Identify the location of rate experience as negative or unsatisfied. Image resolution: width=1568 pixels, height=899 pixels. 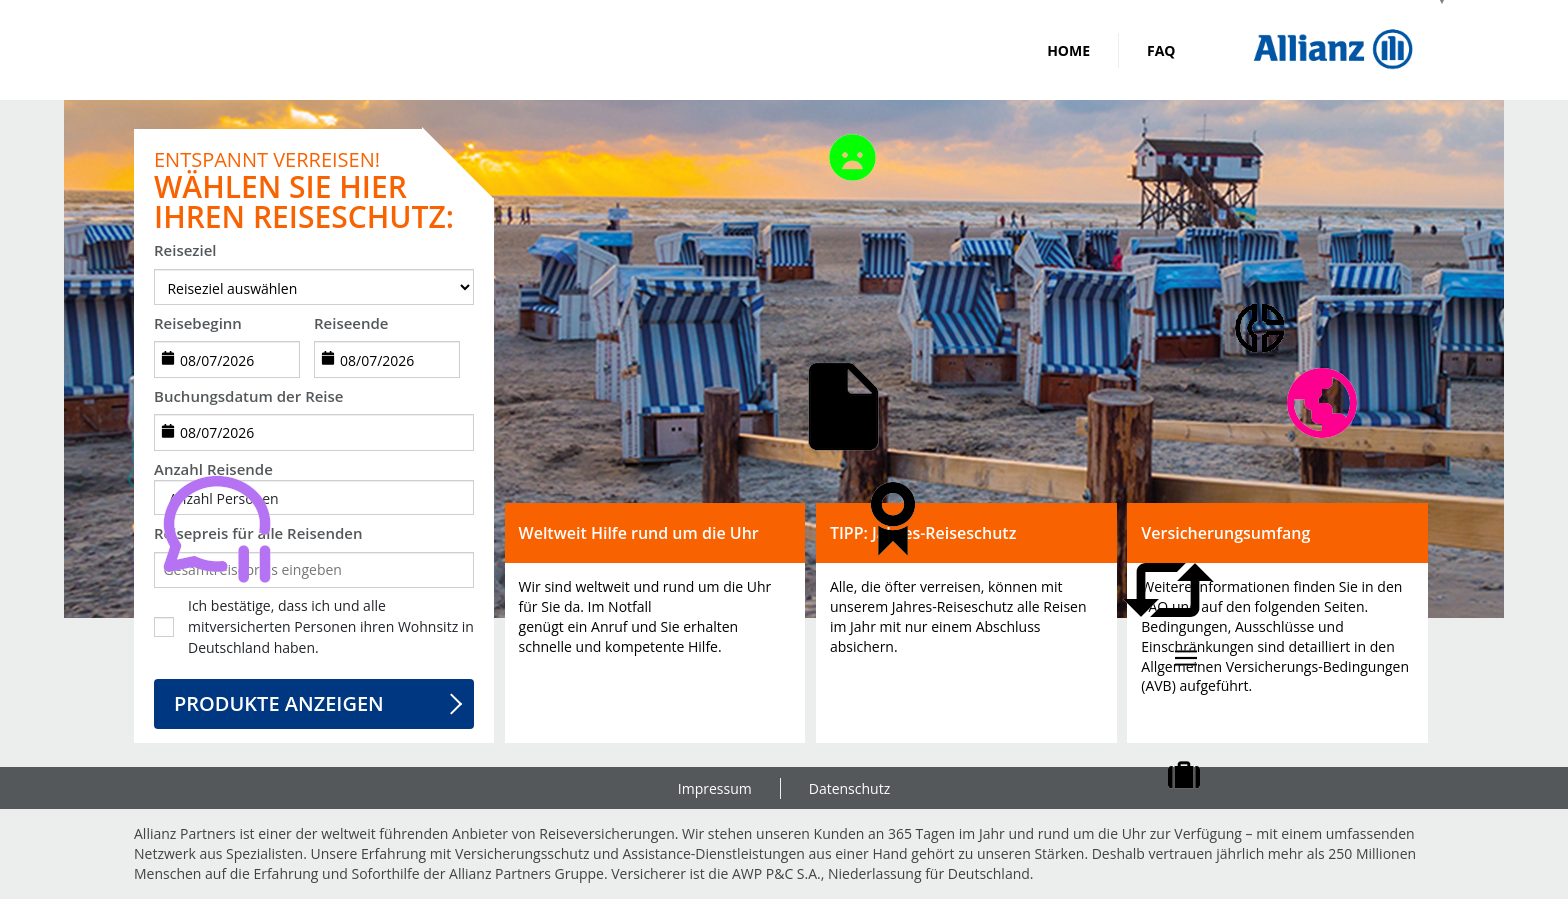
(852, 157).